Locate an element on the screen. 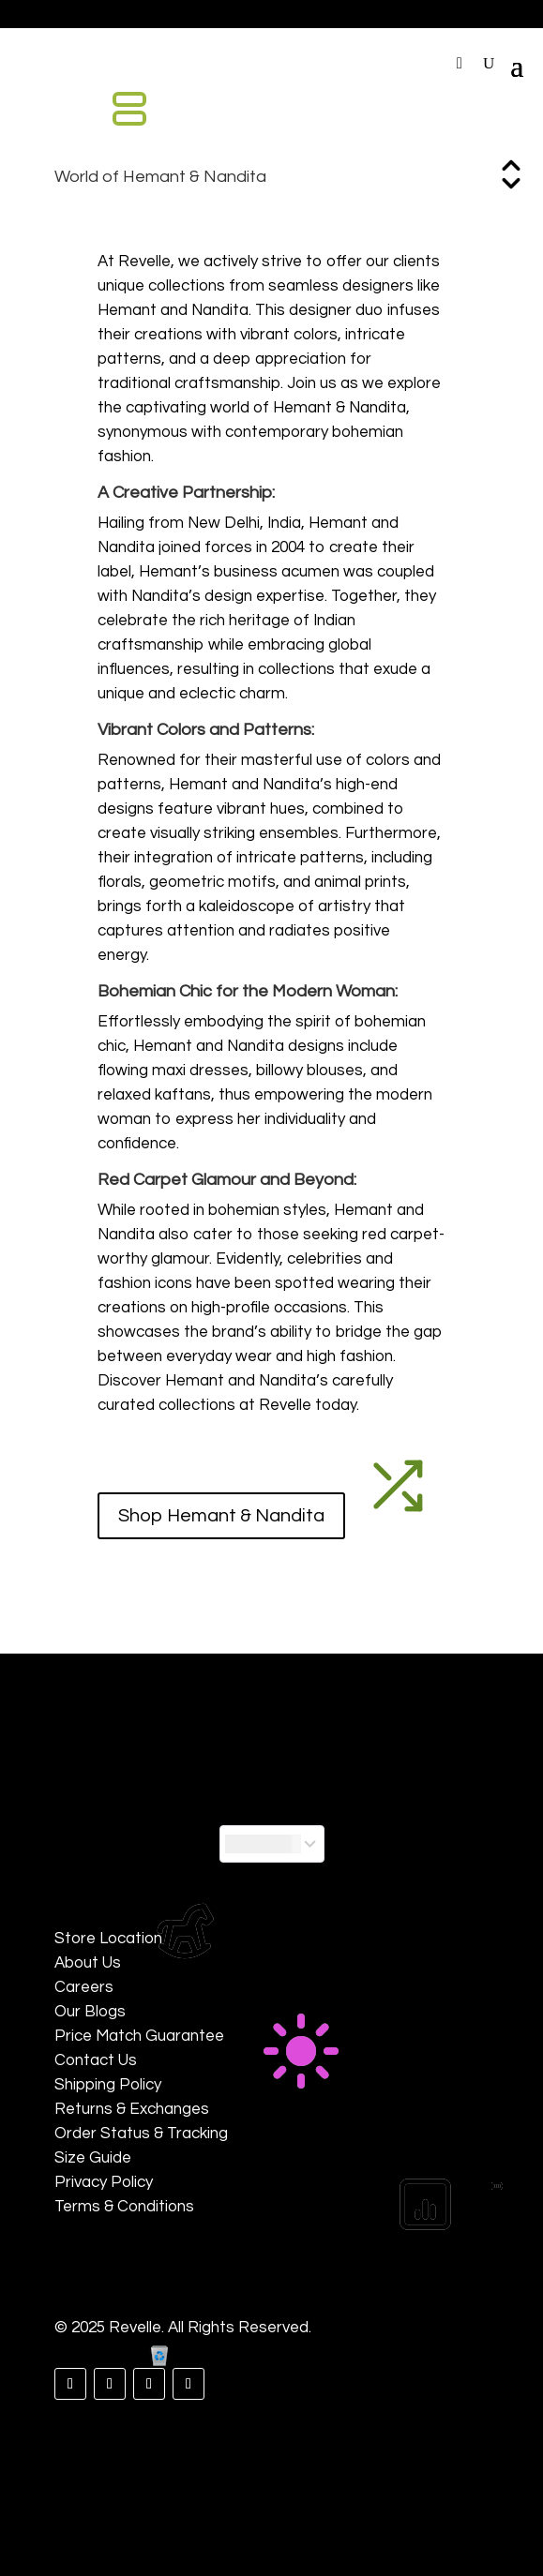 Image resolution: width=543 pixels, height=2576 pixels. expand or collapse a dropdown menu is located at coordinates (511, 174).